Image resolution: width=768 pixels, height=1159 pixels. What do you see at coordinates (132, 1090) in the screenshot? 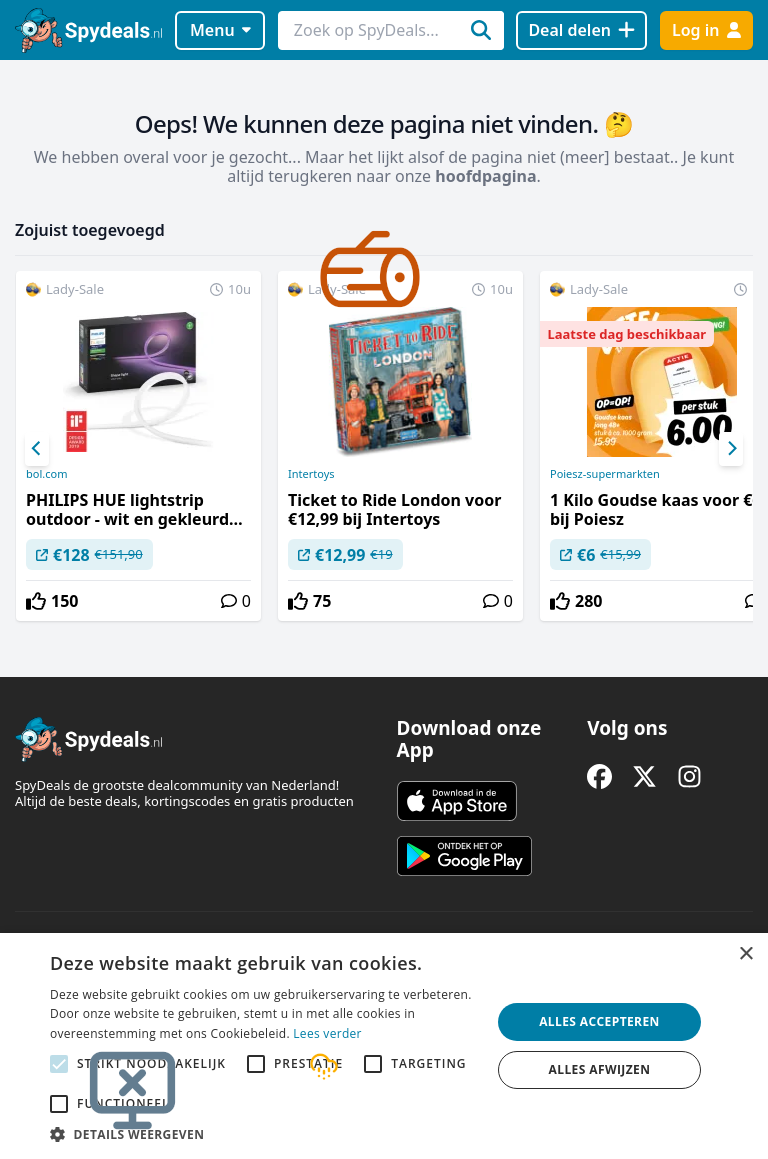
I see `disconnect or disable display` at bounding box center [132, 1090].